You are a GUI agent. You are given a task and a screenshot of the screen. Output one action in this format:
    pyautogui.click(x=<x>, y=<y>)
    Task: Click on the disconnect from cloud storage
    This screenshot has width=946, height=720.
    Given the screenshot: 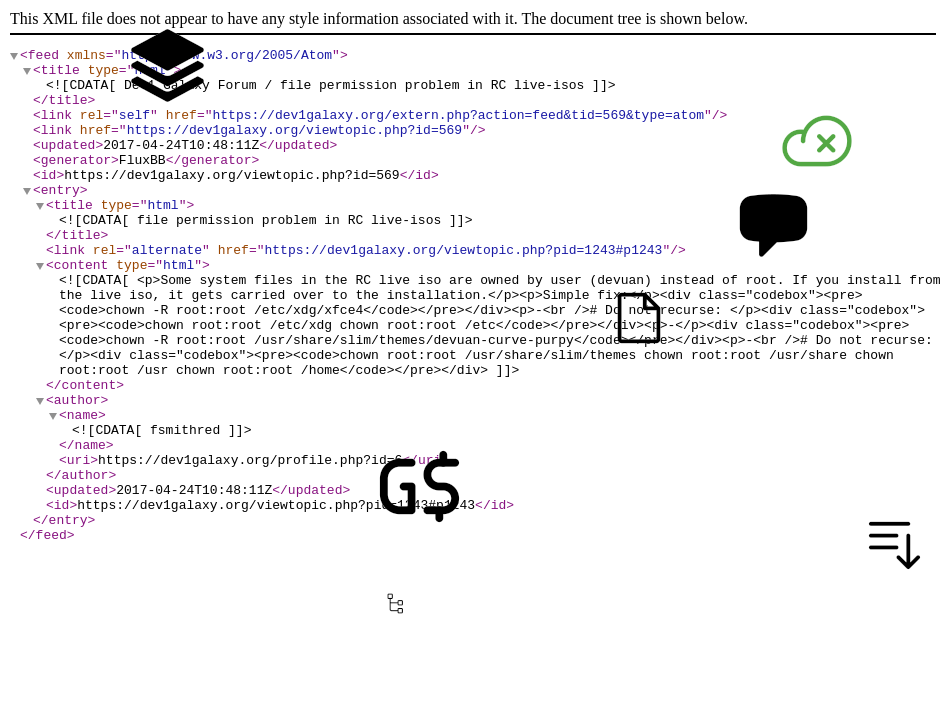 What is the action you would take?
    pyautogui.click(x=817, y=141)
    